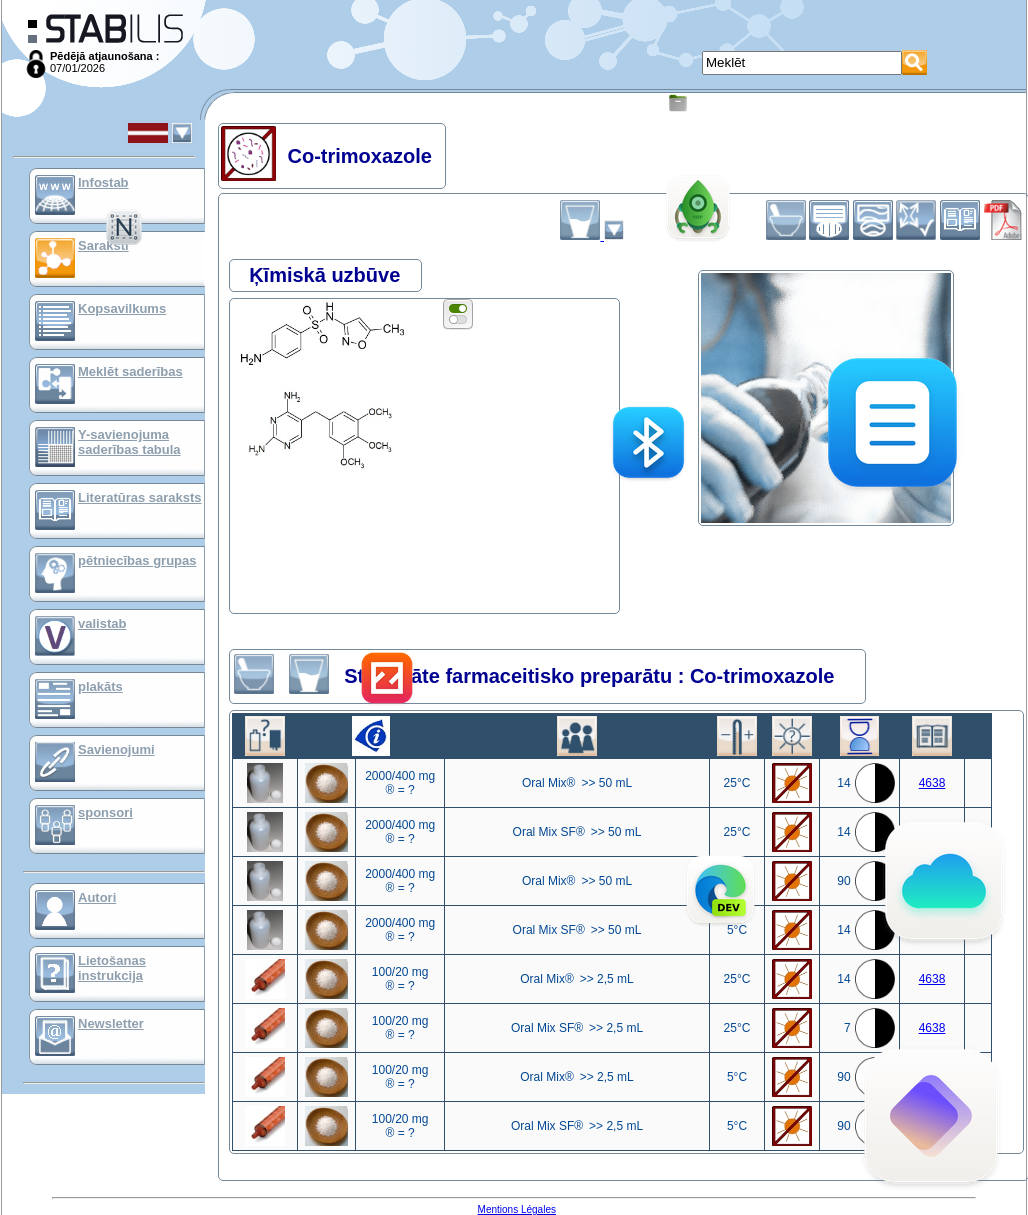 Image resolution: width=1028 pixels, height=1215 pixels. What do you see at coordinates (124, 227) in the screenshot?
I see `open nota text editor app` at bounding box center [124, 227].